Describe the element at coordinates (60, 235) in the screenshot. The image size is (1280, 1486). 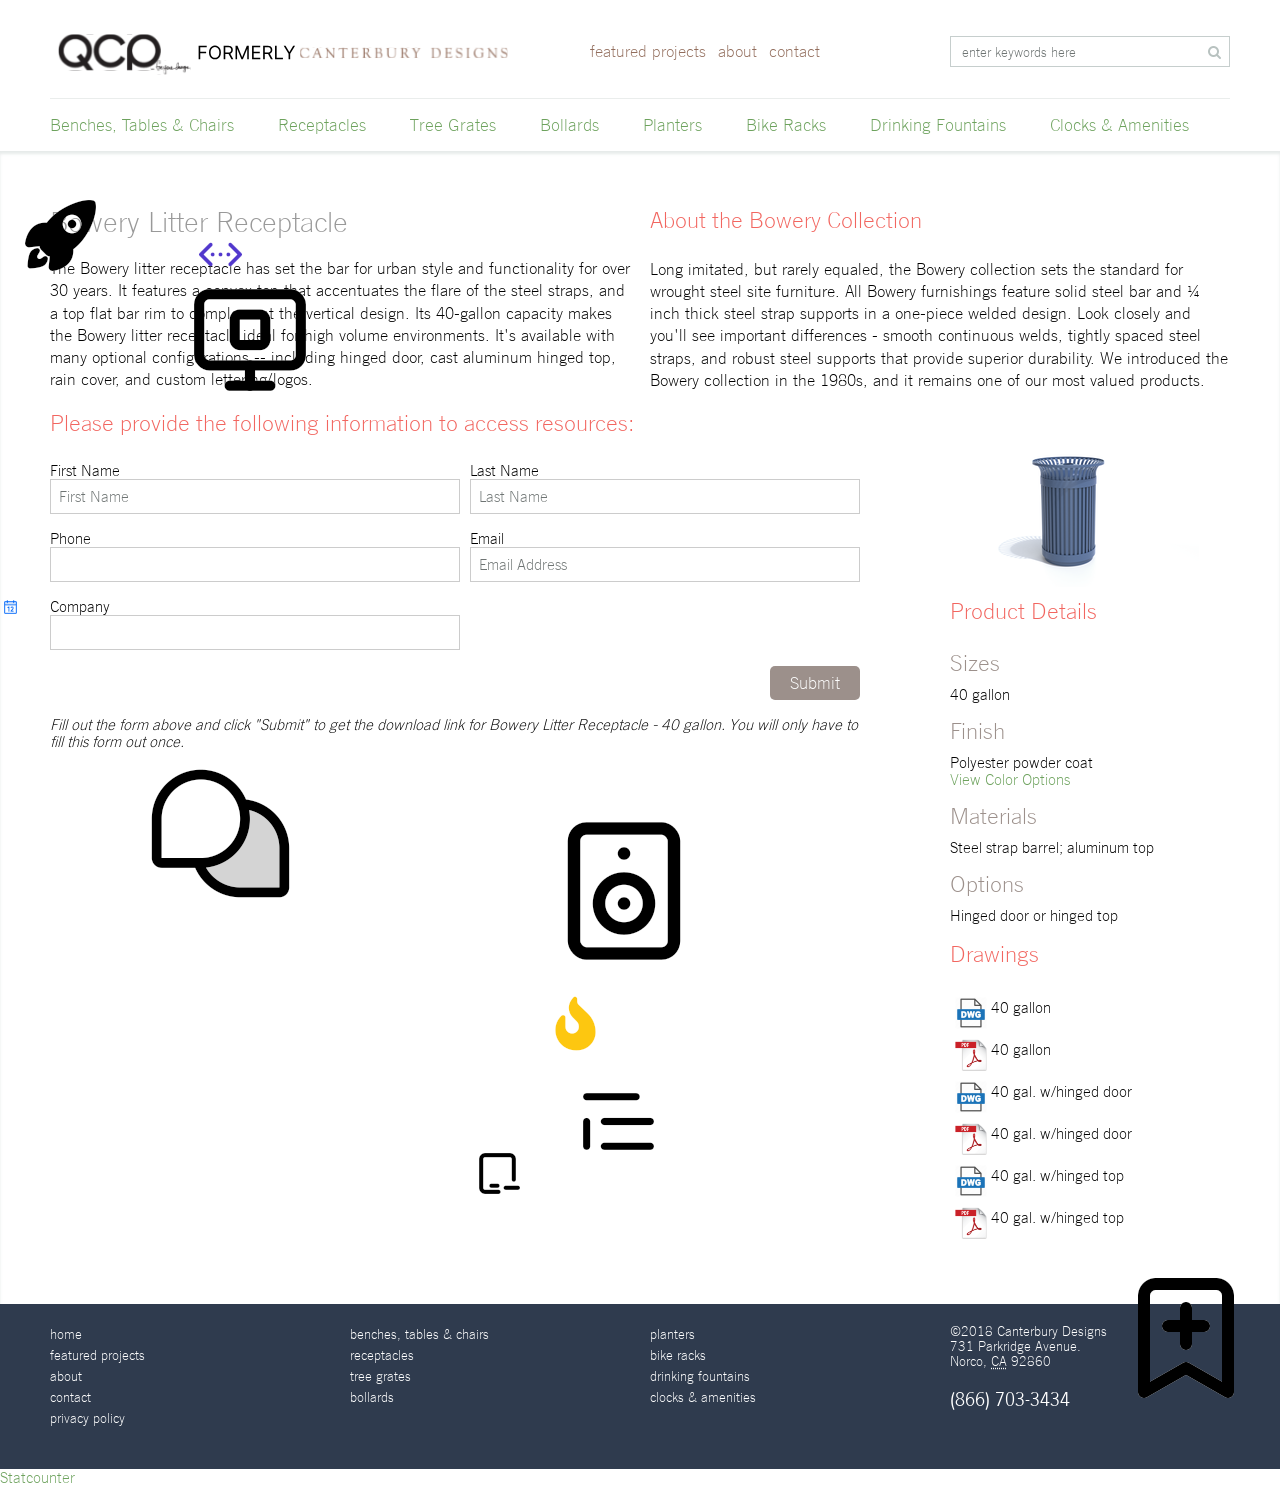
I see `launch or deploy an application` at that location.